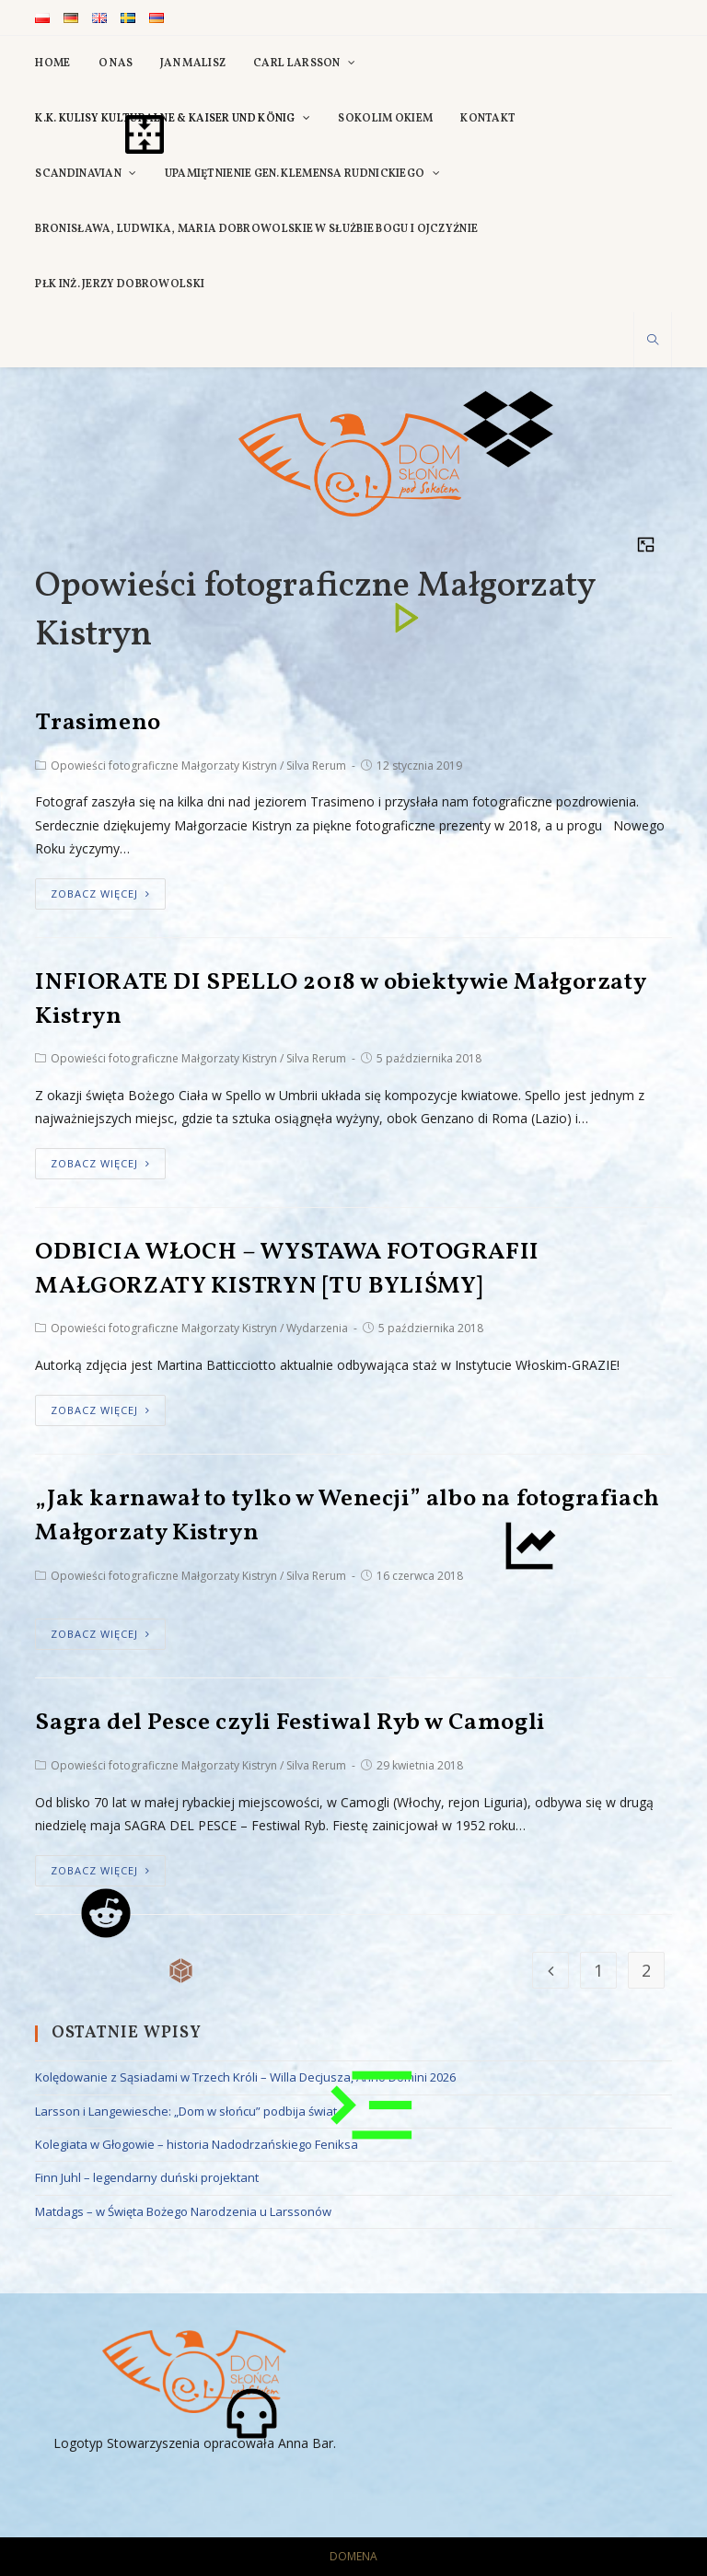 This screenshot has height=2576, width=707. What do you see at coordinates (180, 1970) in the screenshot?
I see `webpack module bundler logo` at bounding box center [180, 1970].